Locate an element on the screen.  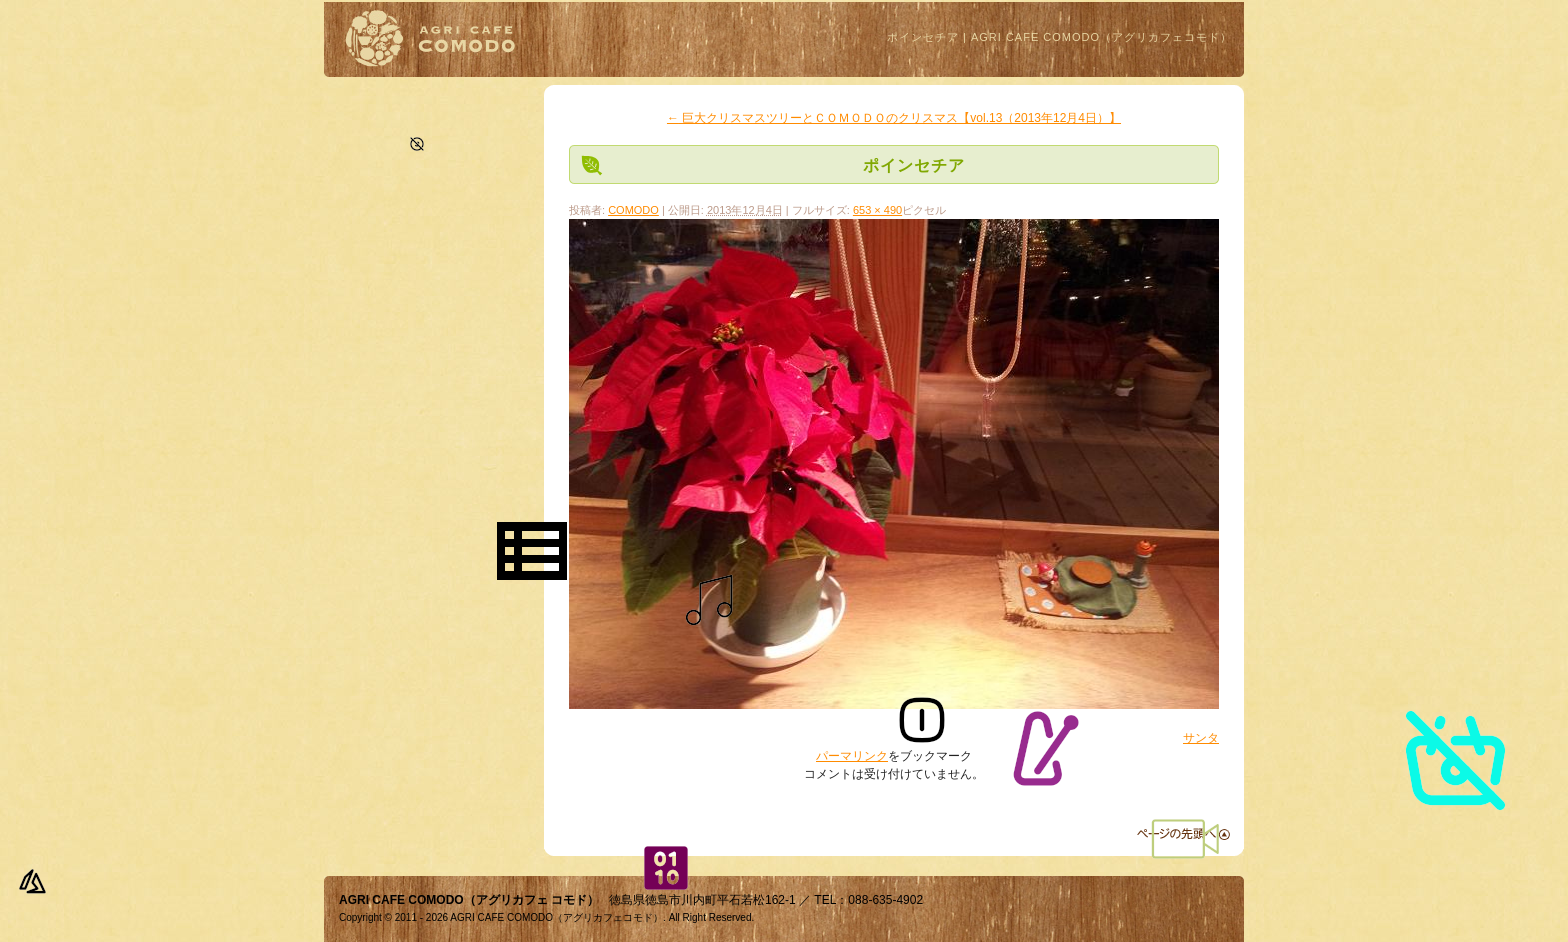
start a video call is located at coordinates (1183, 839).